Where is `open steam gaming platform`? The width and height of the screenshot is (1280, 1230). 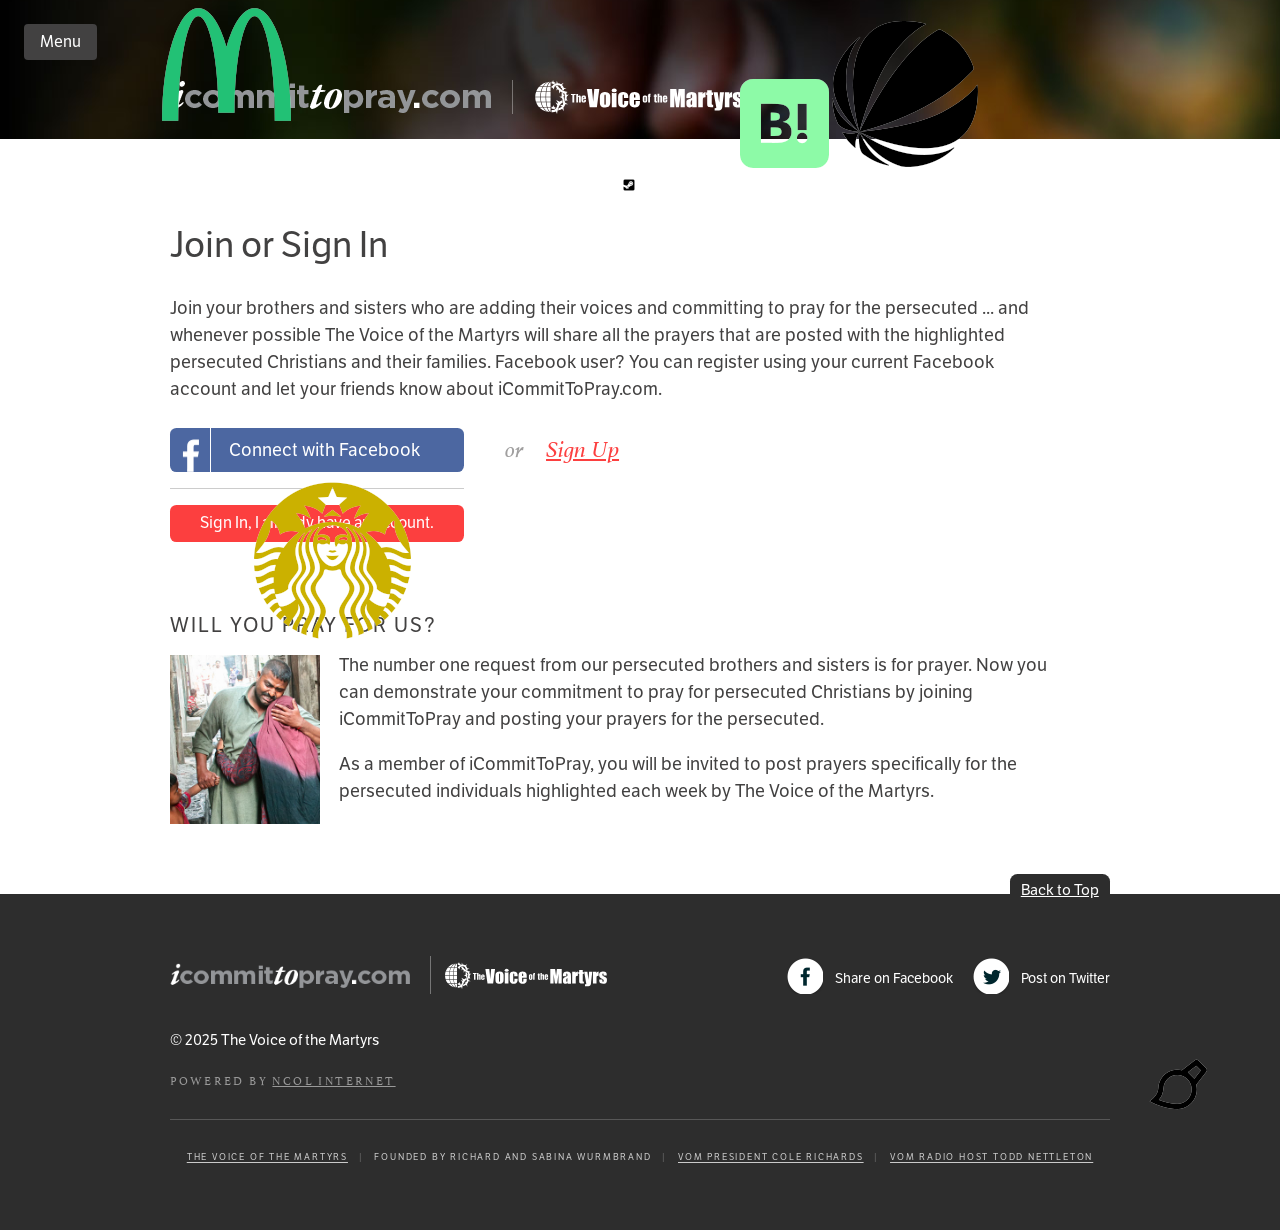
open steam gaming platform is located at coordinates (629, 185).